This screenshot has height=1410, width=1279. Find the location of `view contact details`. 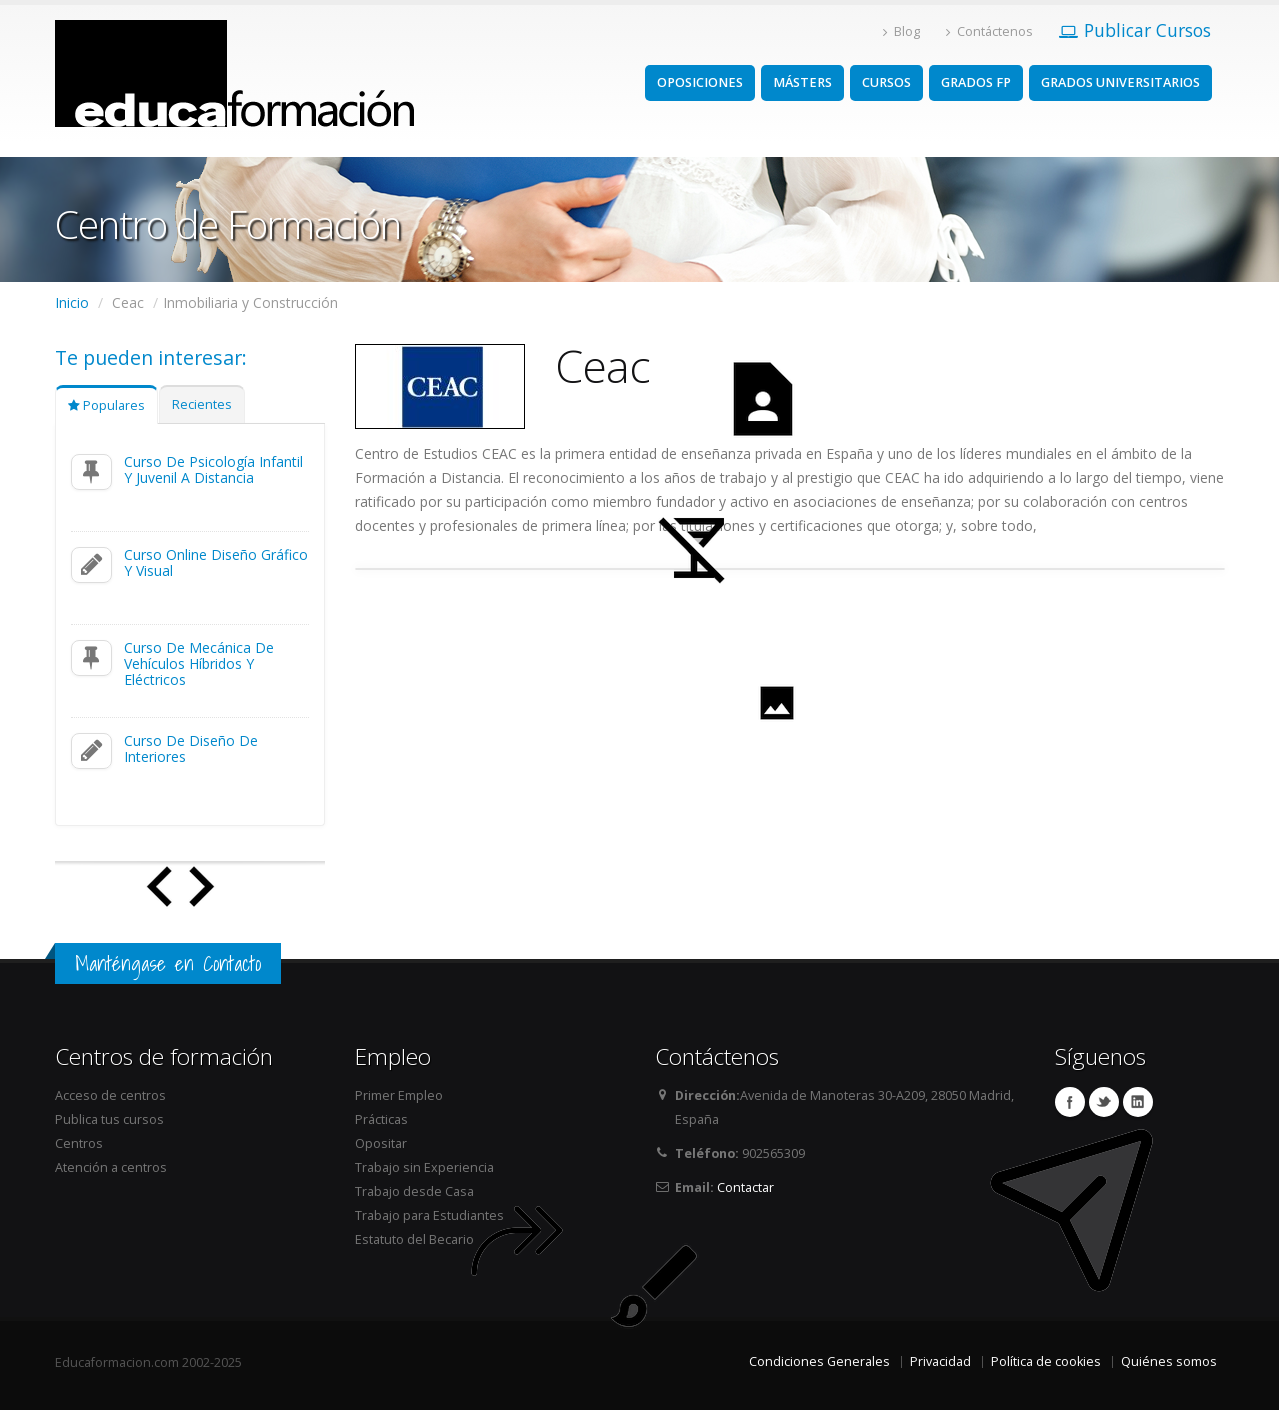

view contact details is located at coordinates (763, 399).